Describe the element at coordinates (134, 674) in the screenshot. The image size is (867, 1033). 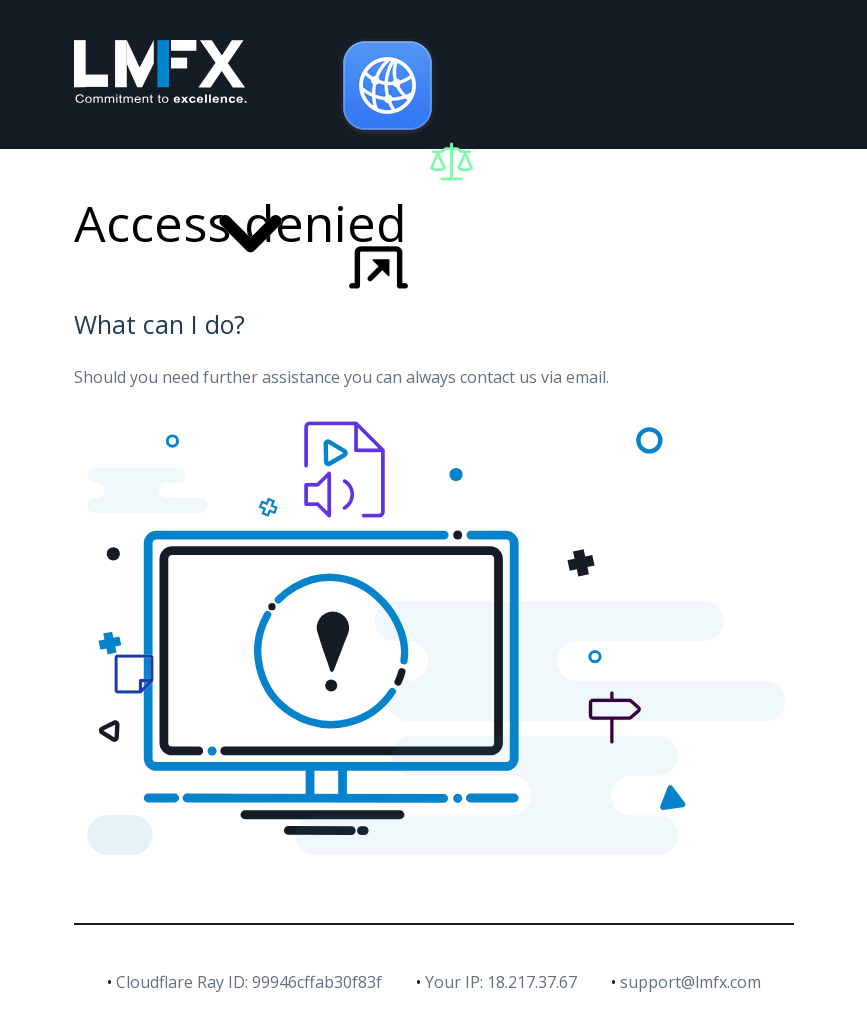
I see `create a new note` at that location.